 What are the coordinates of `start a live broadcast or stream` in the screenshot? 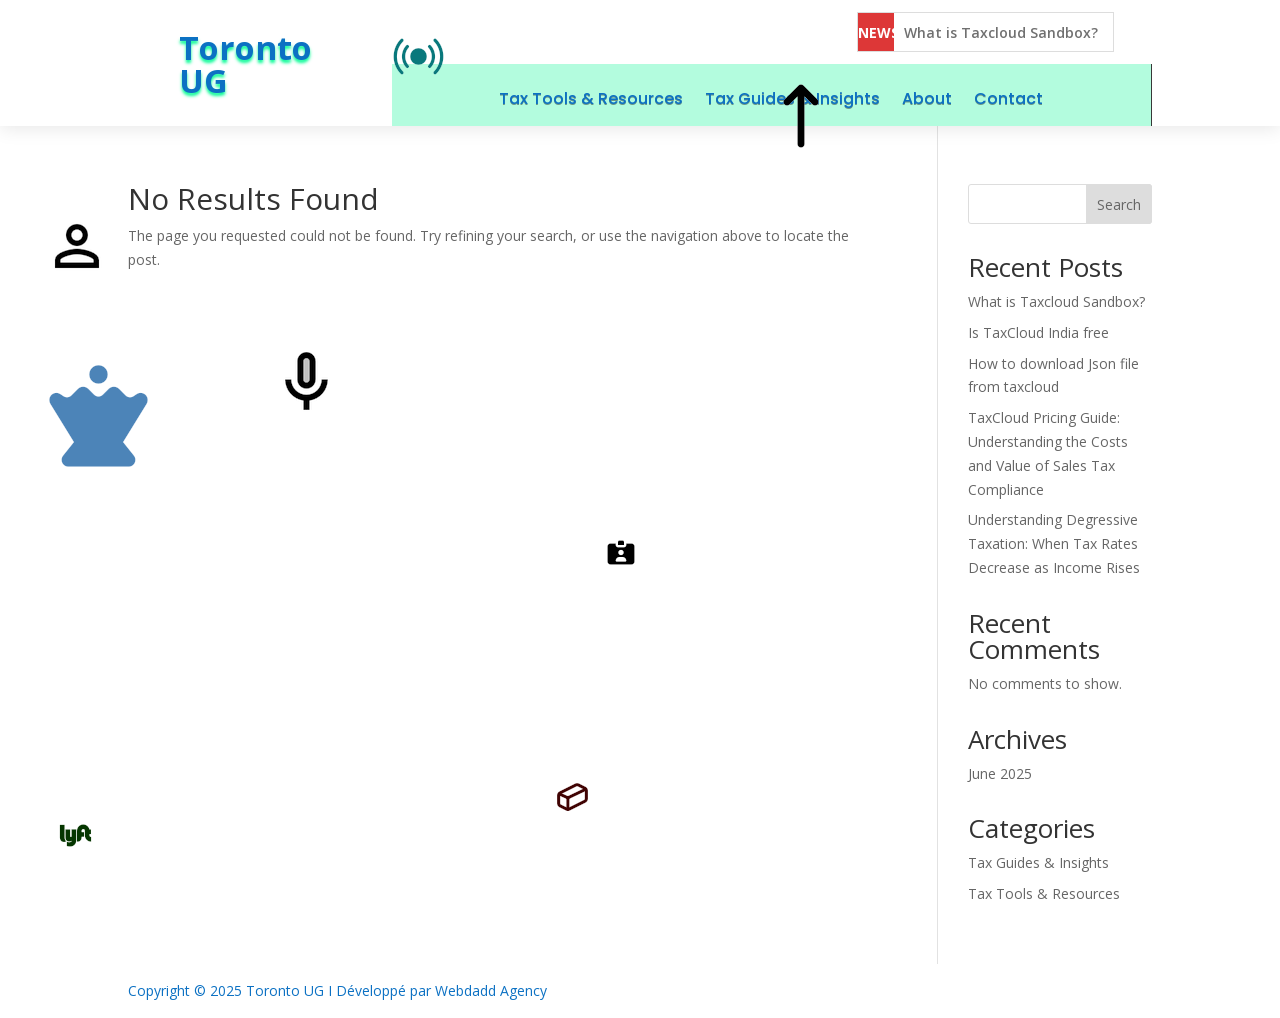 It's located at (418, 56).